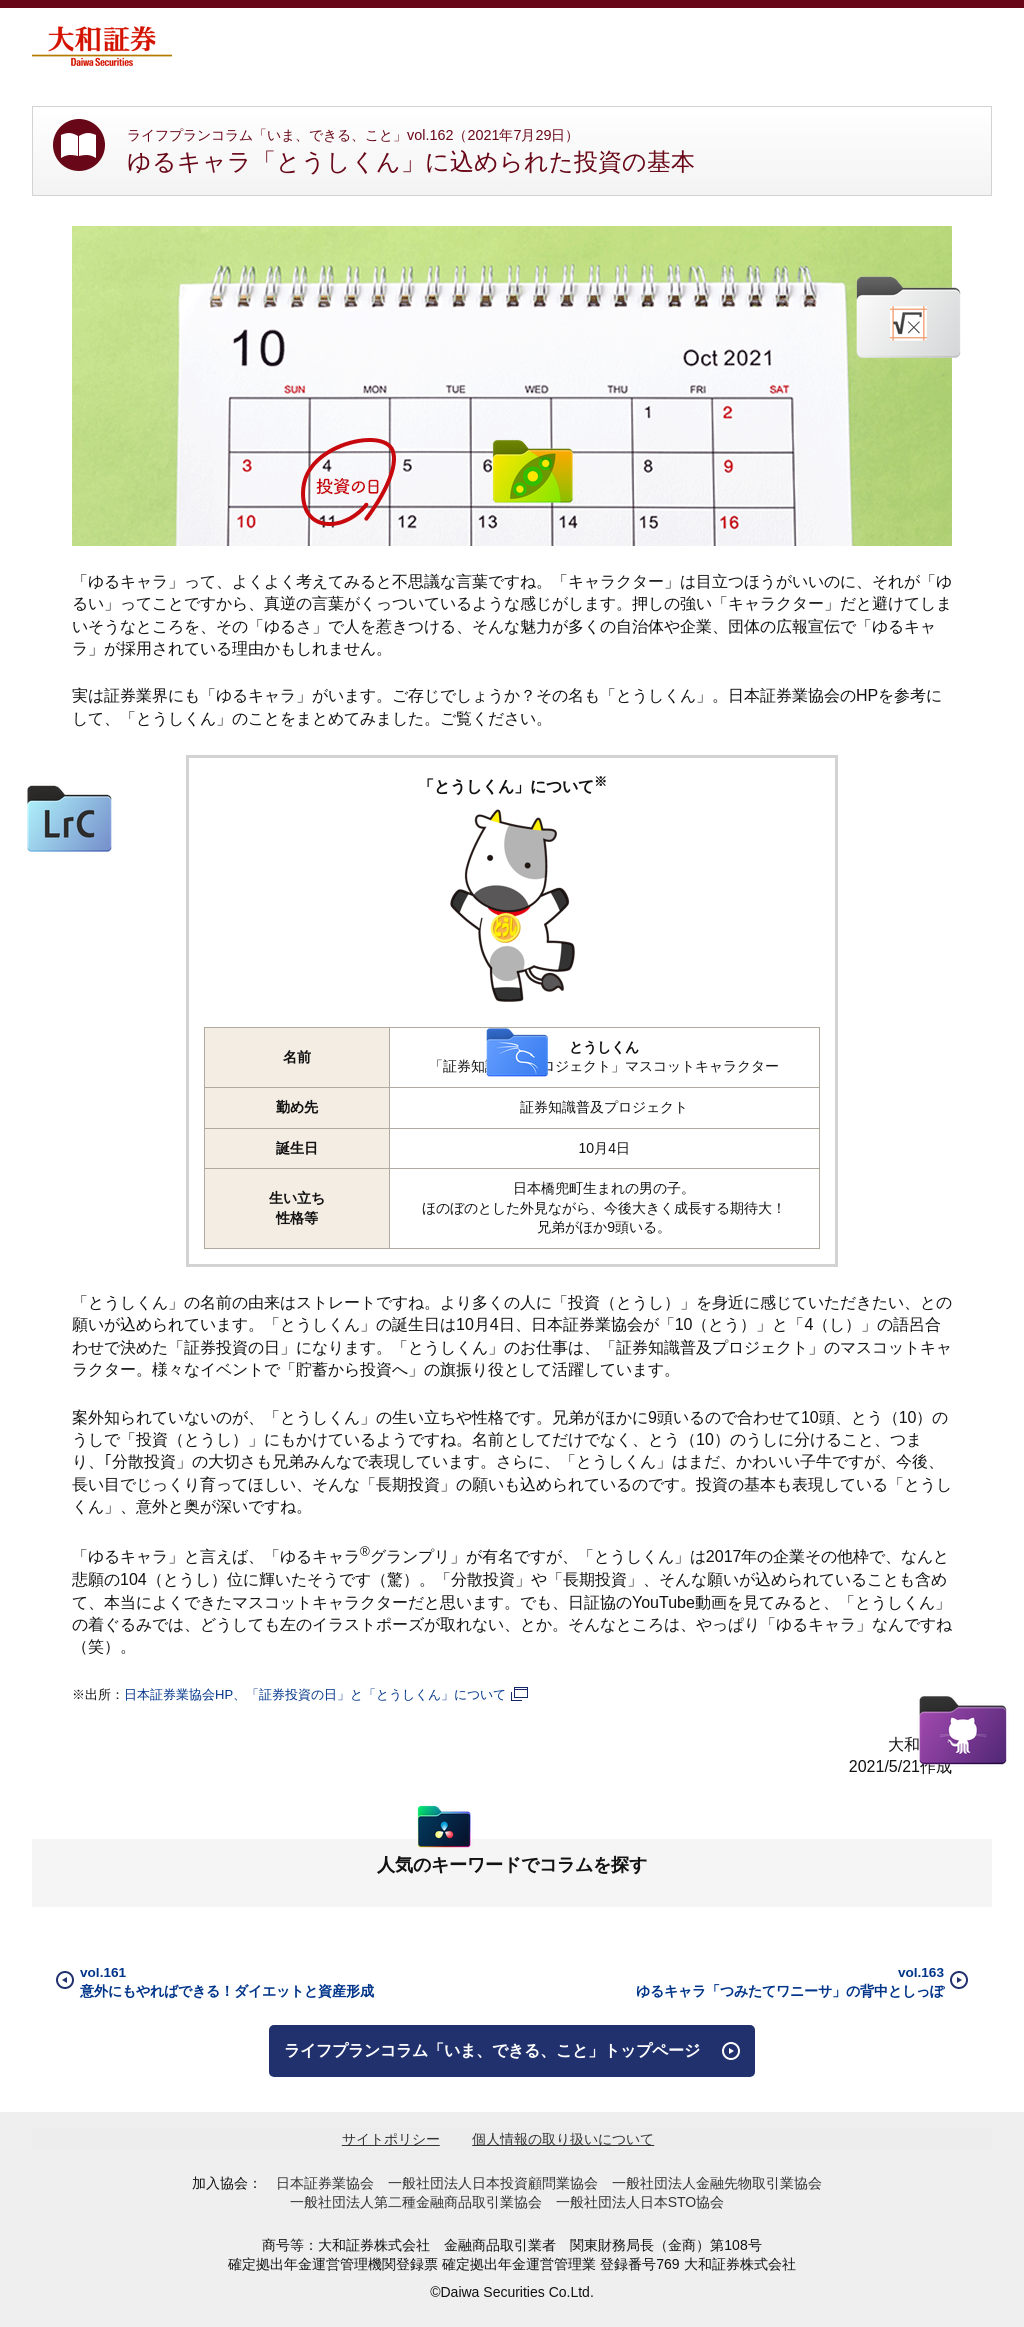 Image resolution: width=1024 pixels, height=2327 pixels. What do you see at coordinates (532, 473) in the screenshot?
I see `open peazip compressed files folder` at bounding box center [532, 473].